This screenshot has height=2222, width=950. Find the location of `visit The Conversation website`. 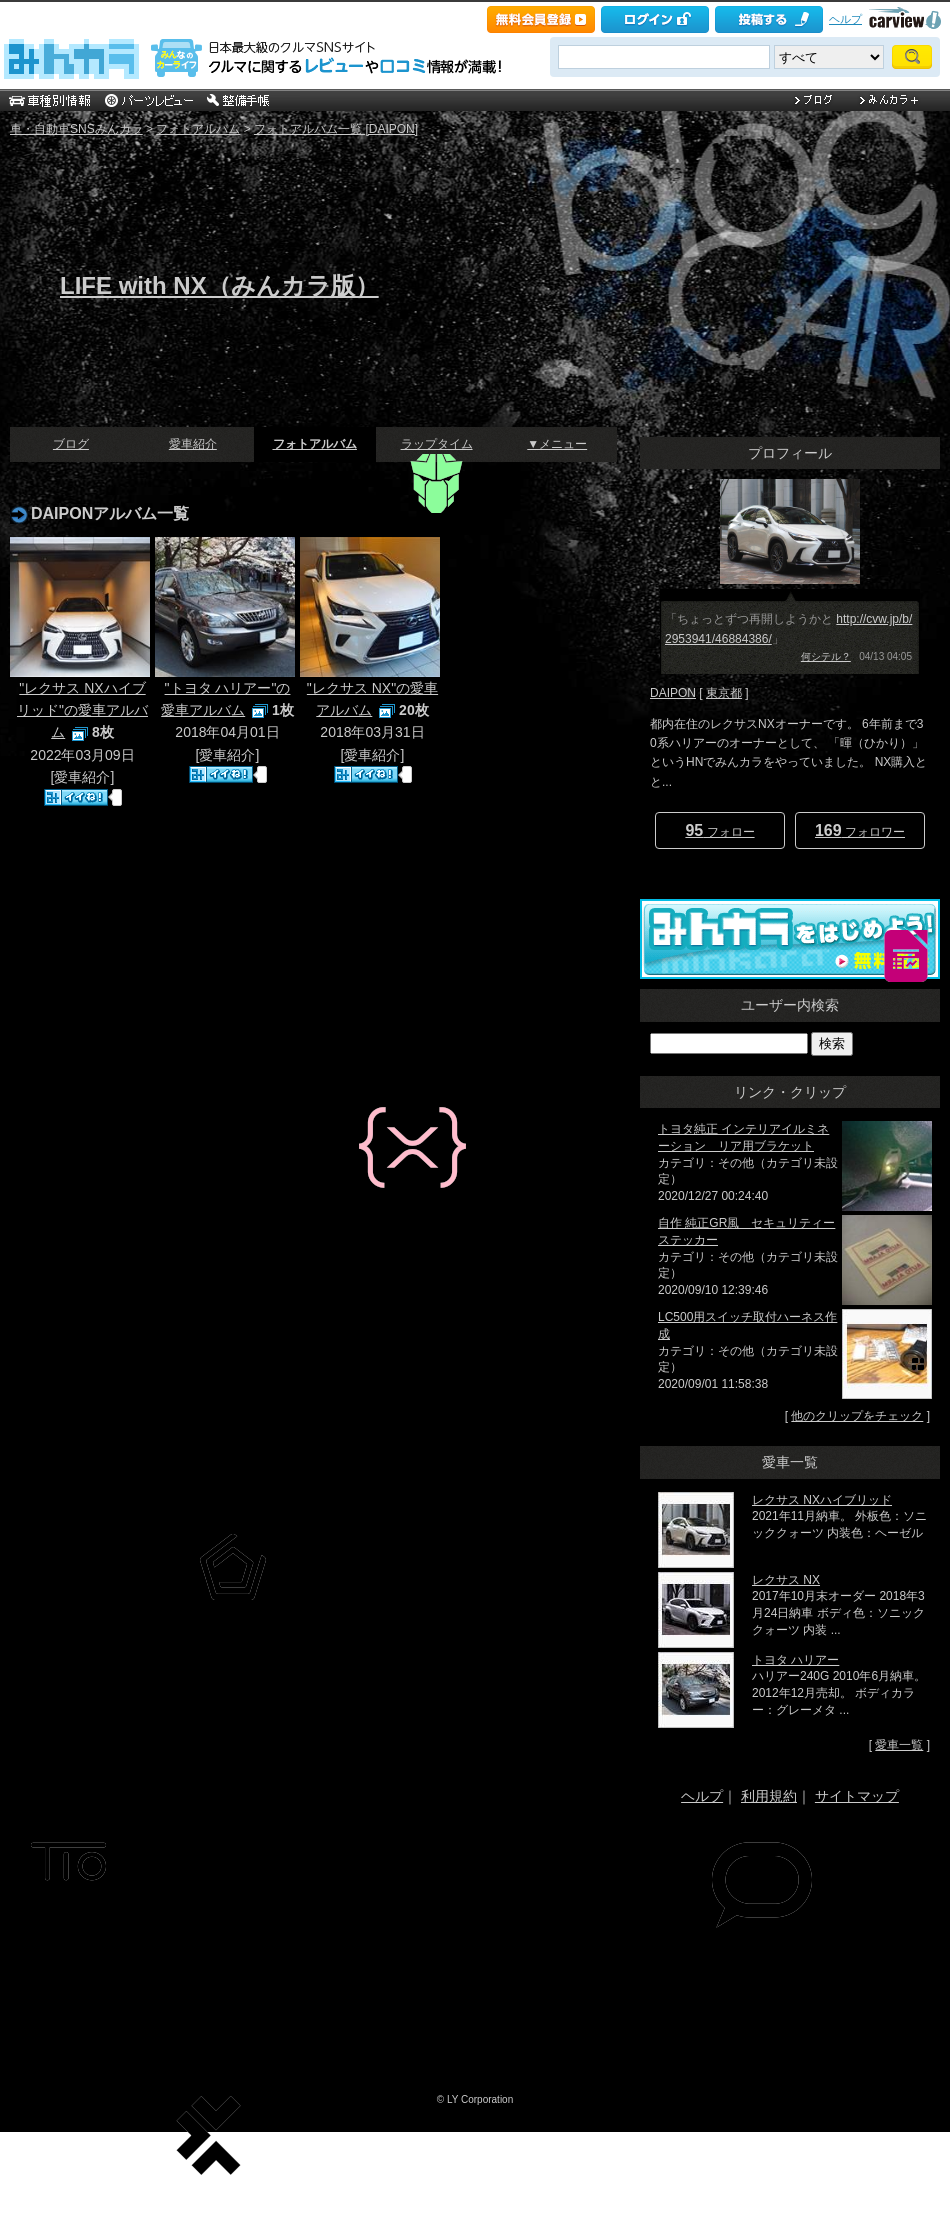

visit The Conversation website is located at coordinates (762, 1885).